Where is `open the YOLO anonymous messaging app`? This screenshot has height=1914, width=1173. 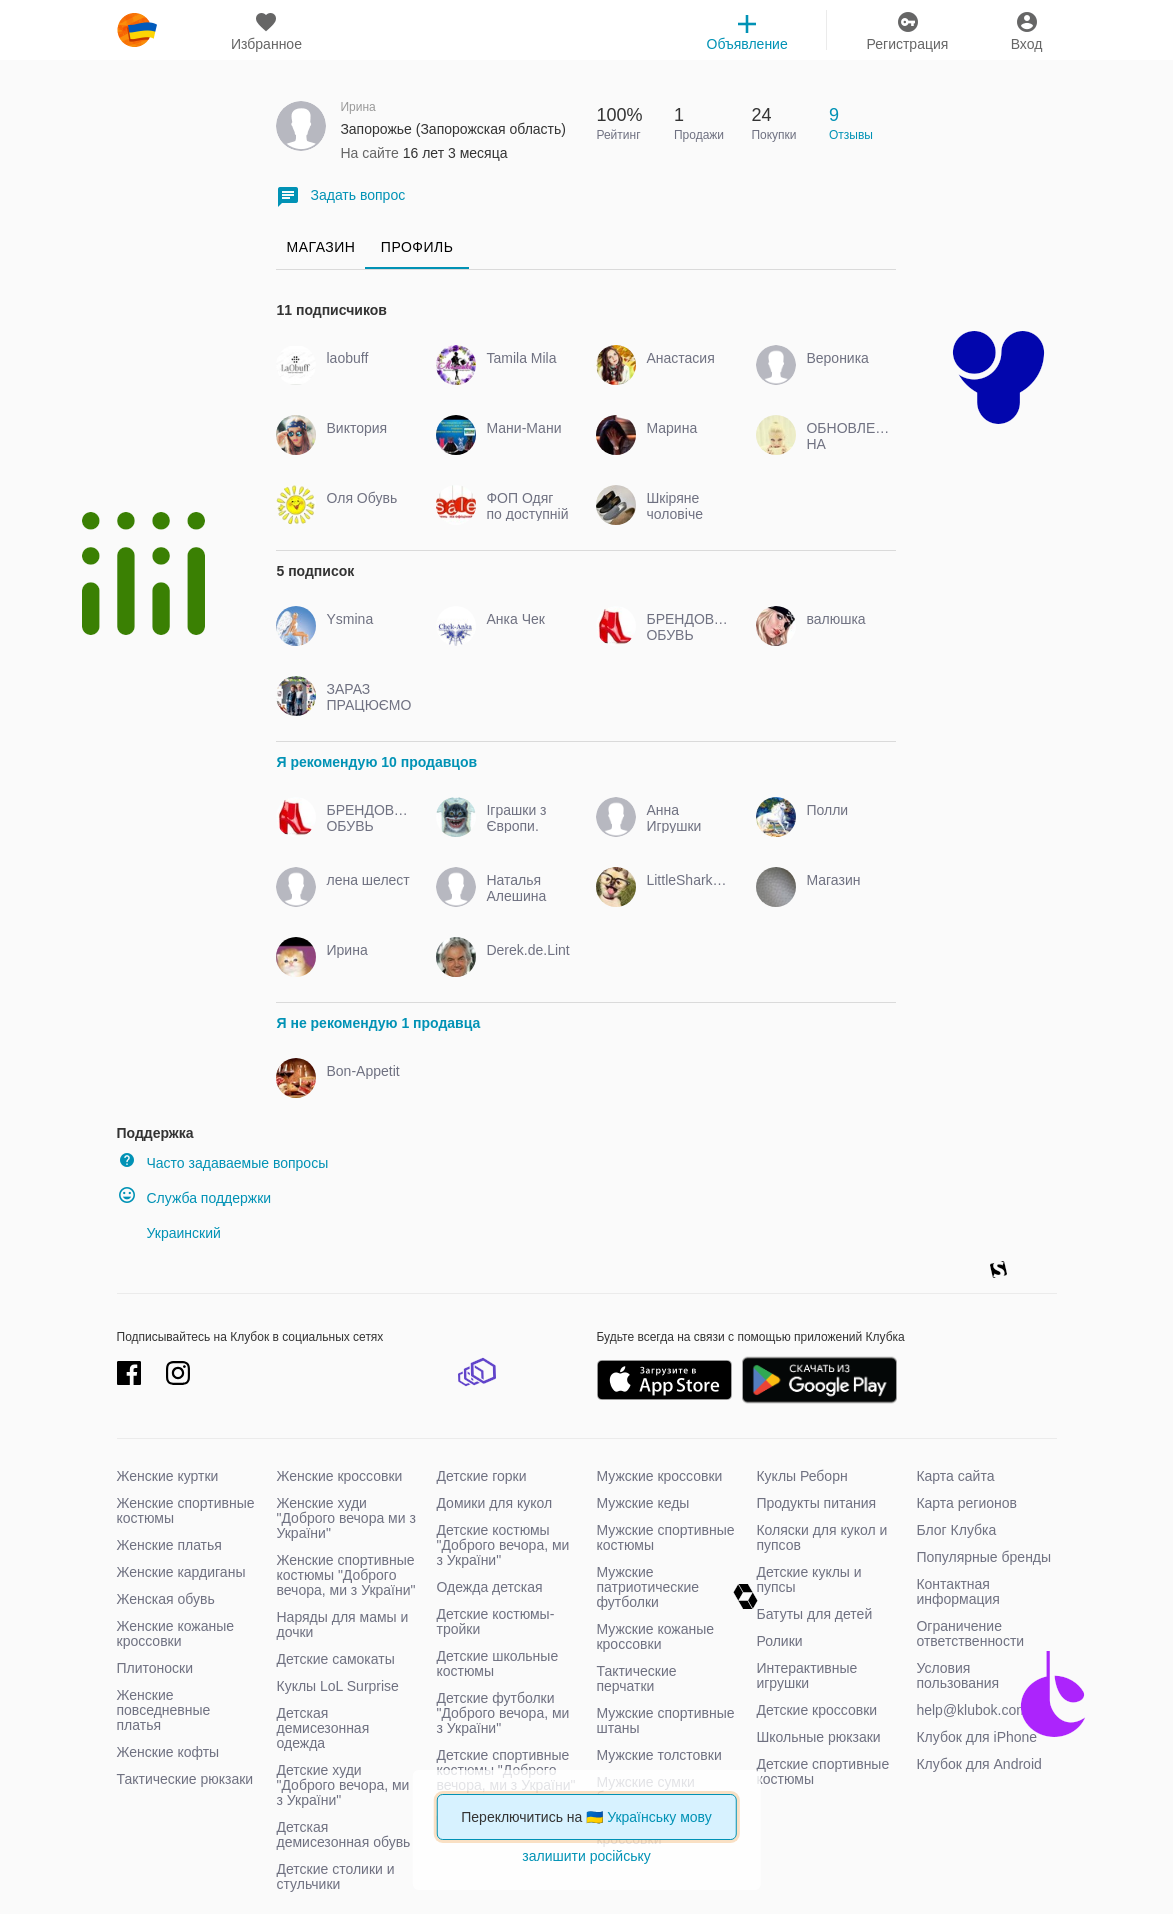
open the YOLO anonymous messaging app is located at coordinates (998, 377).